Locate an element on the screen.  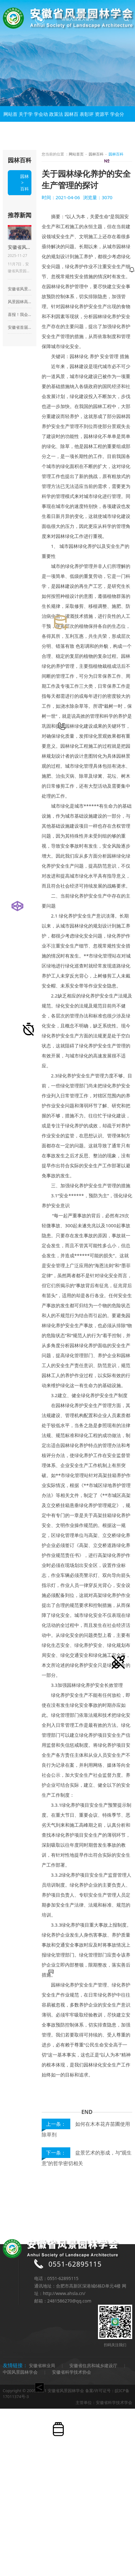
add a new database is located at coordinates (60, 622).